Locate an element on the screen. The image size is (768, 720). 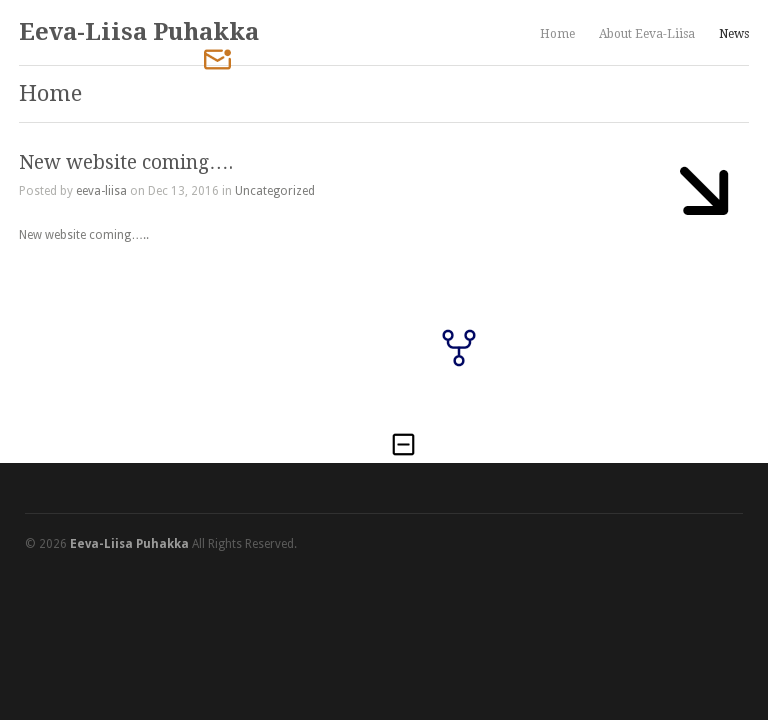
fork this repository is located at coordinates (459, 348).